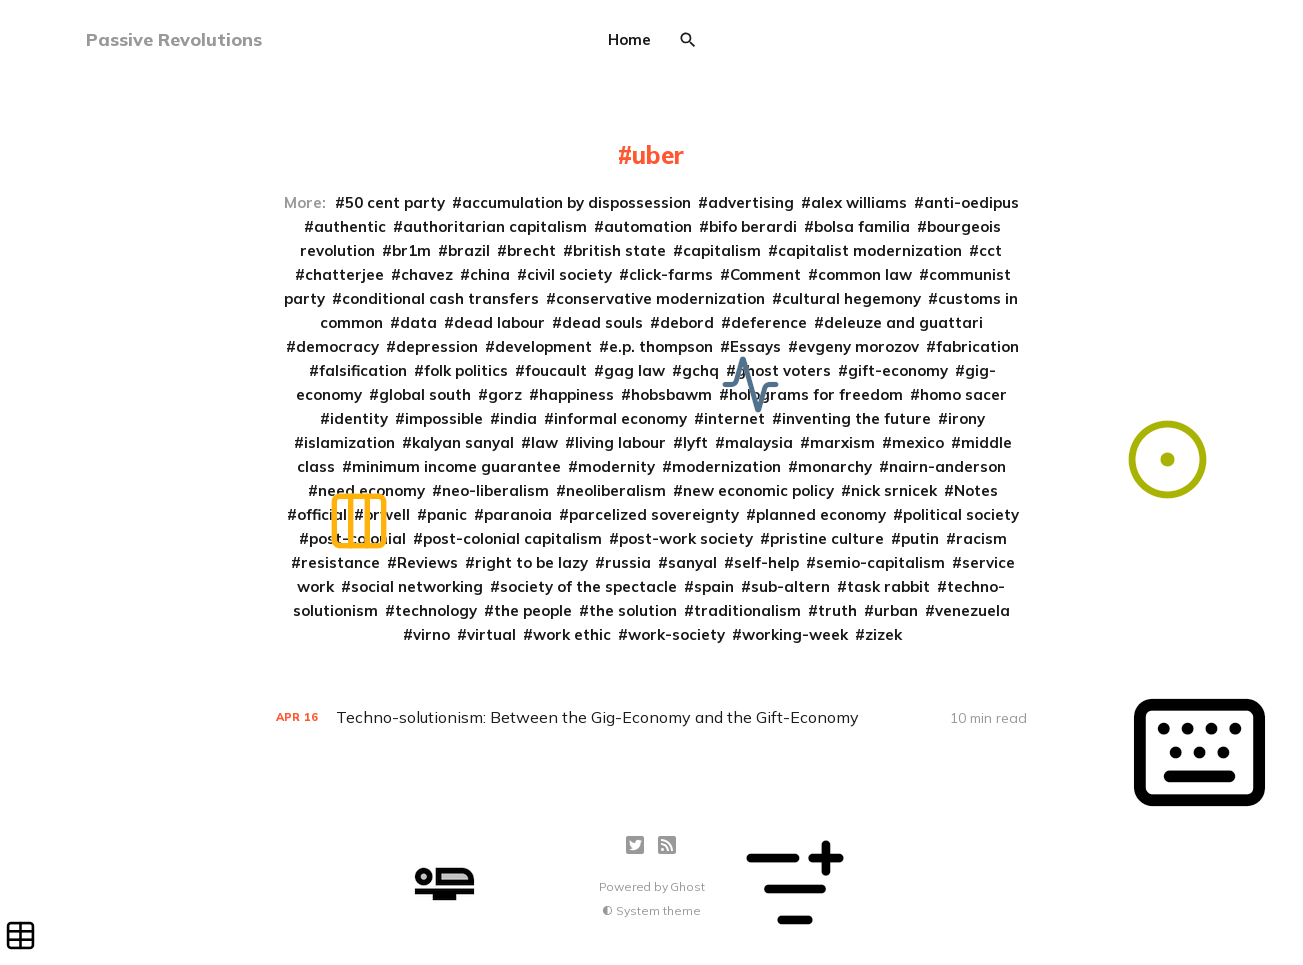 This screenshot has width=1303, height=965. I want to click on switch to three-column layout, so click(359, 521).